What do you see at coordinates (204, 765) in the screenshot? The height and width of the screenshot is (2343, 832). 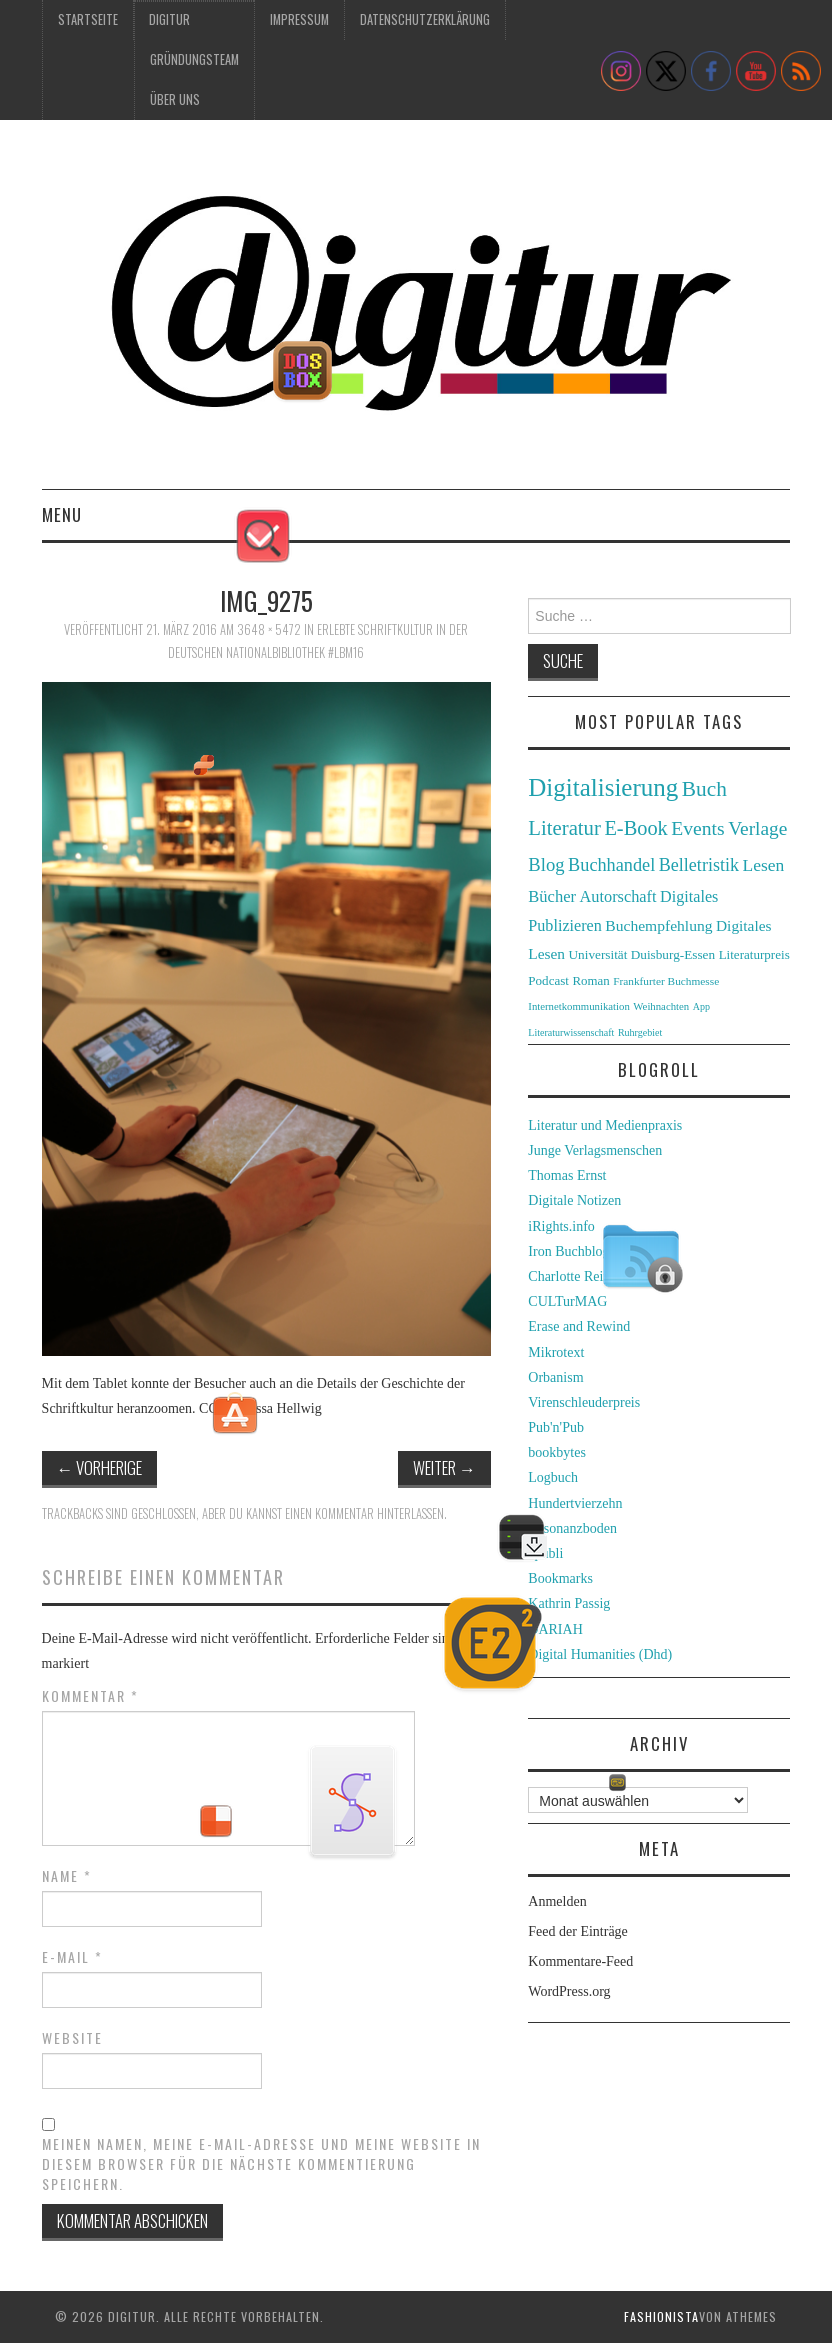 I see `open microsoft power apps` at bounding box center [204, 765].